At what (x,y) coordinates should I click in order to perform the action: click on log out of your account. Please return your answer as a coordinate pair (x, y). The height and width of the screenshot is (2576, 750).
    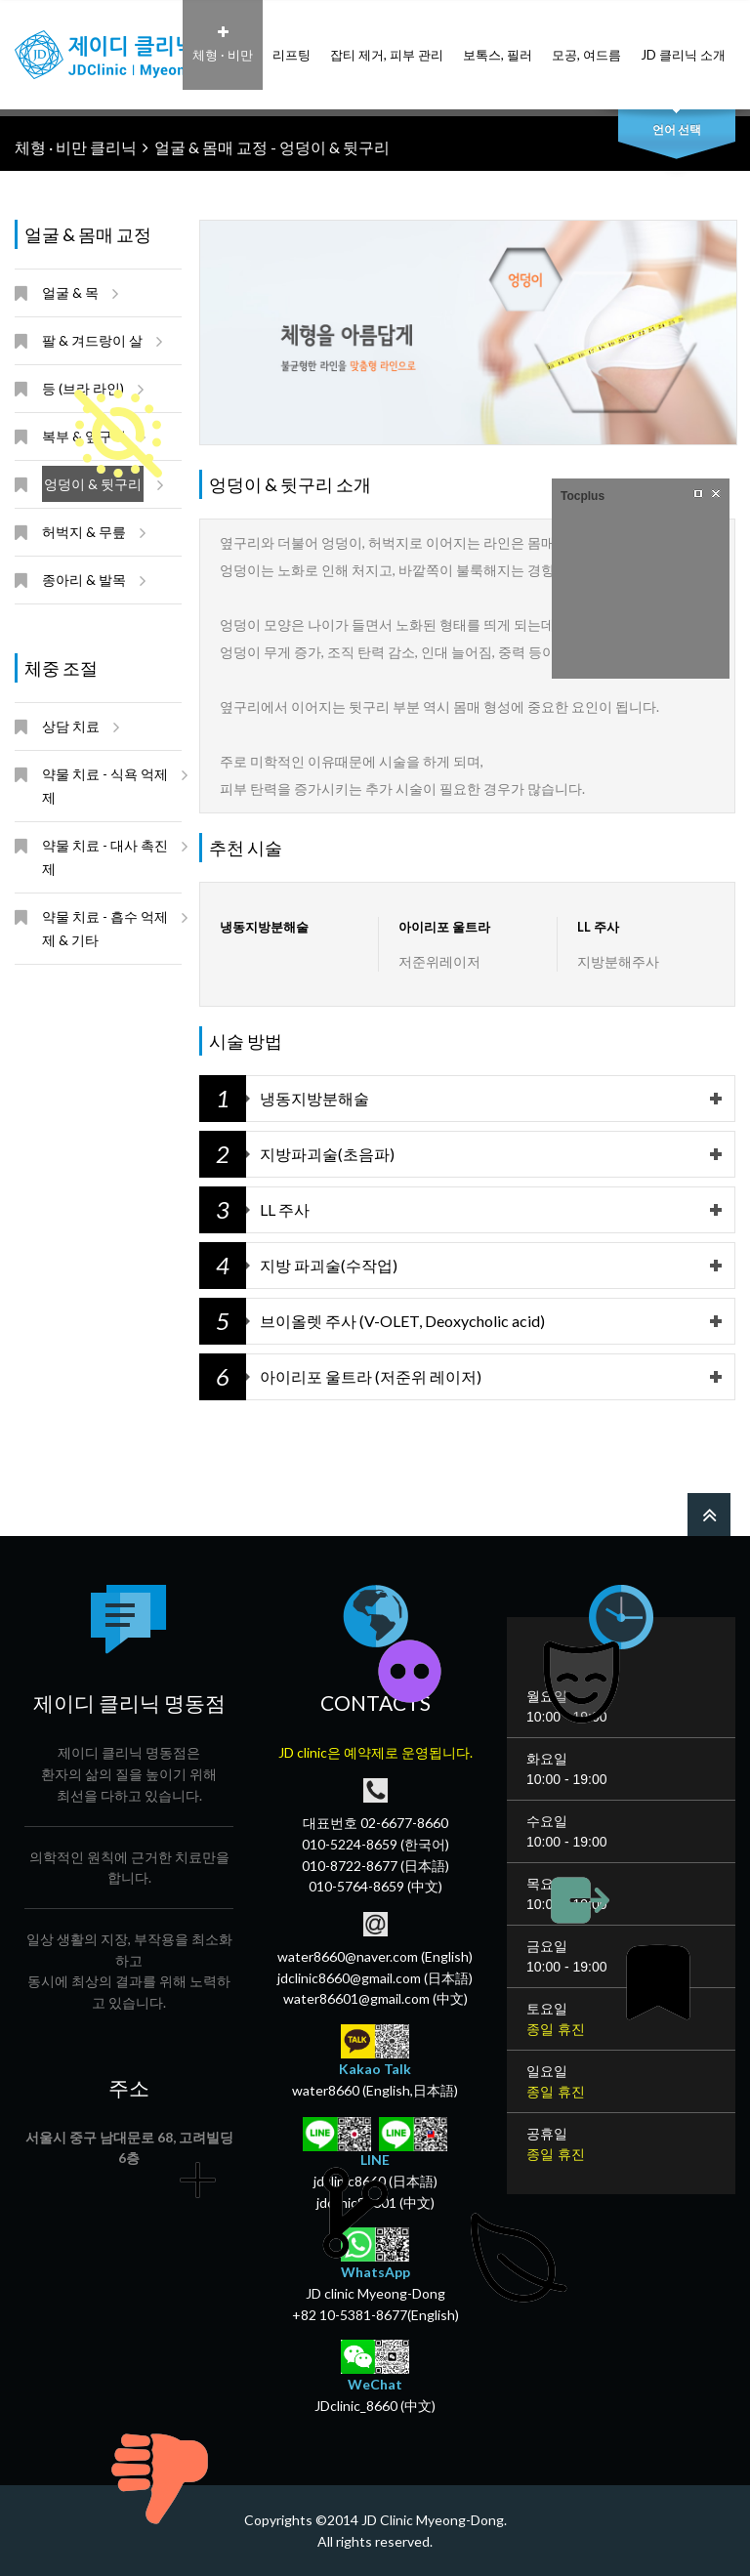
    Looking at the image, I should click on (580, 1900).